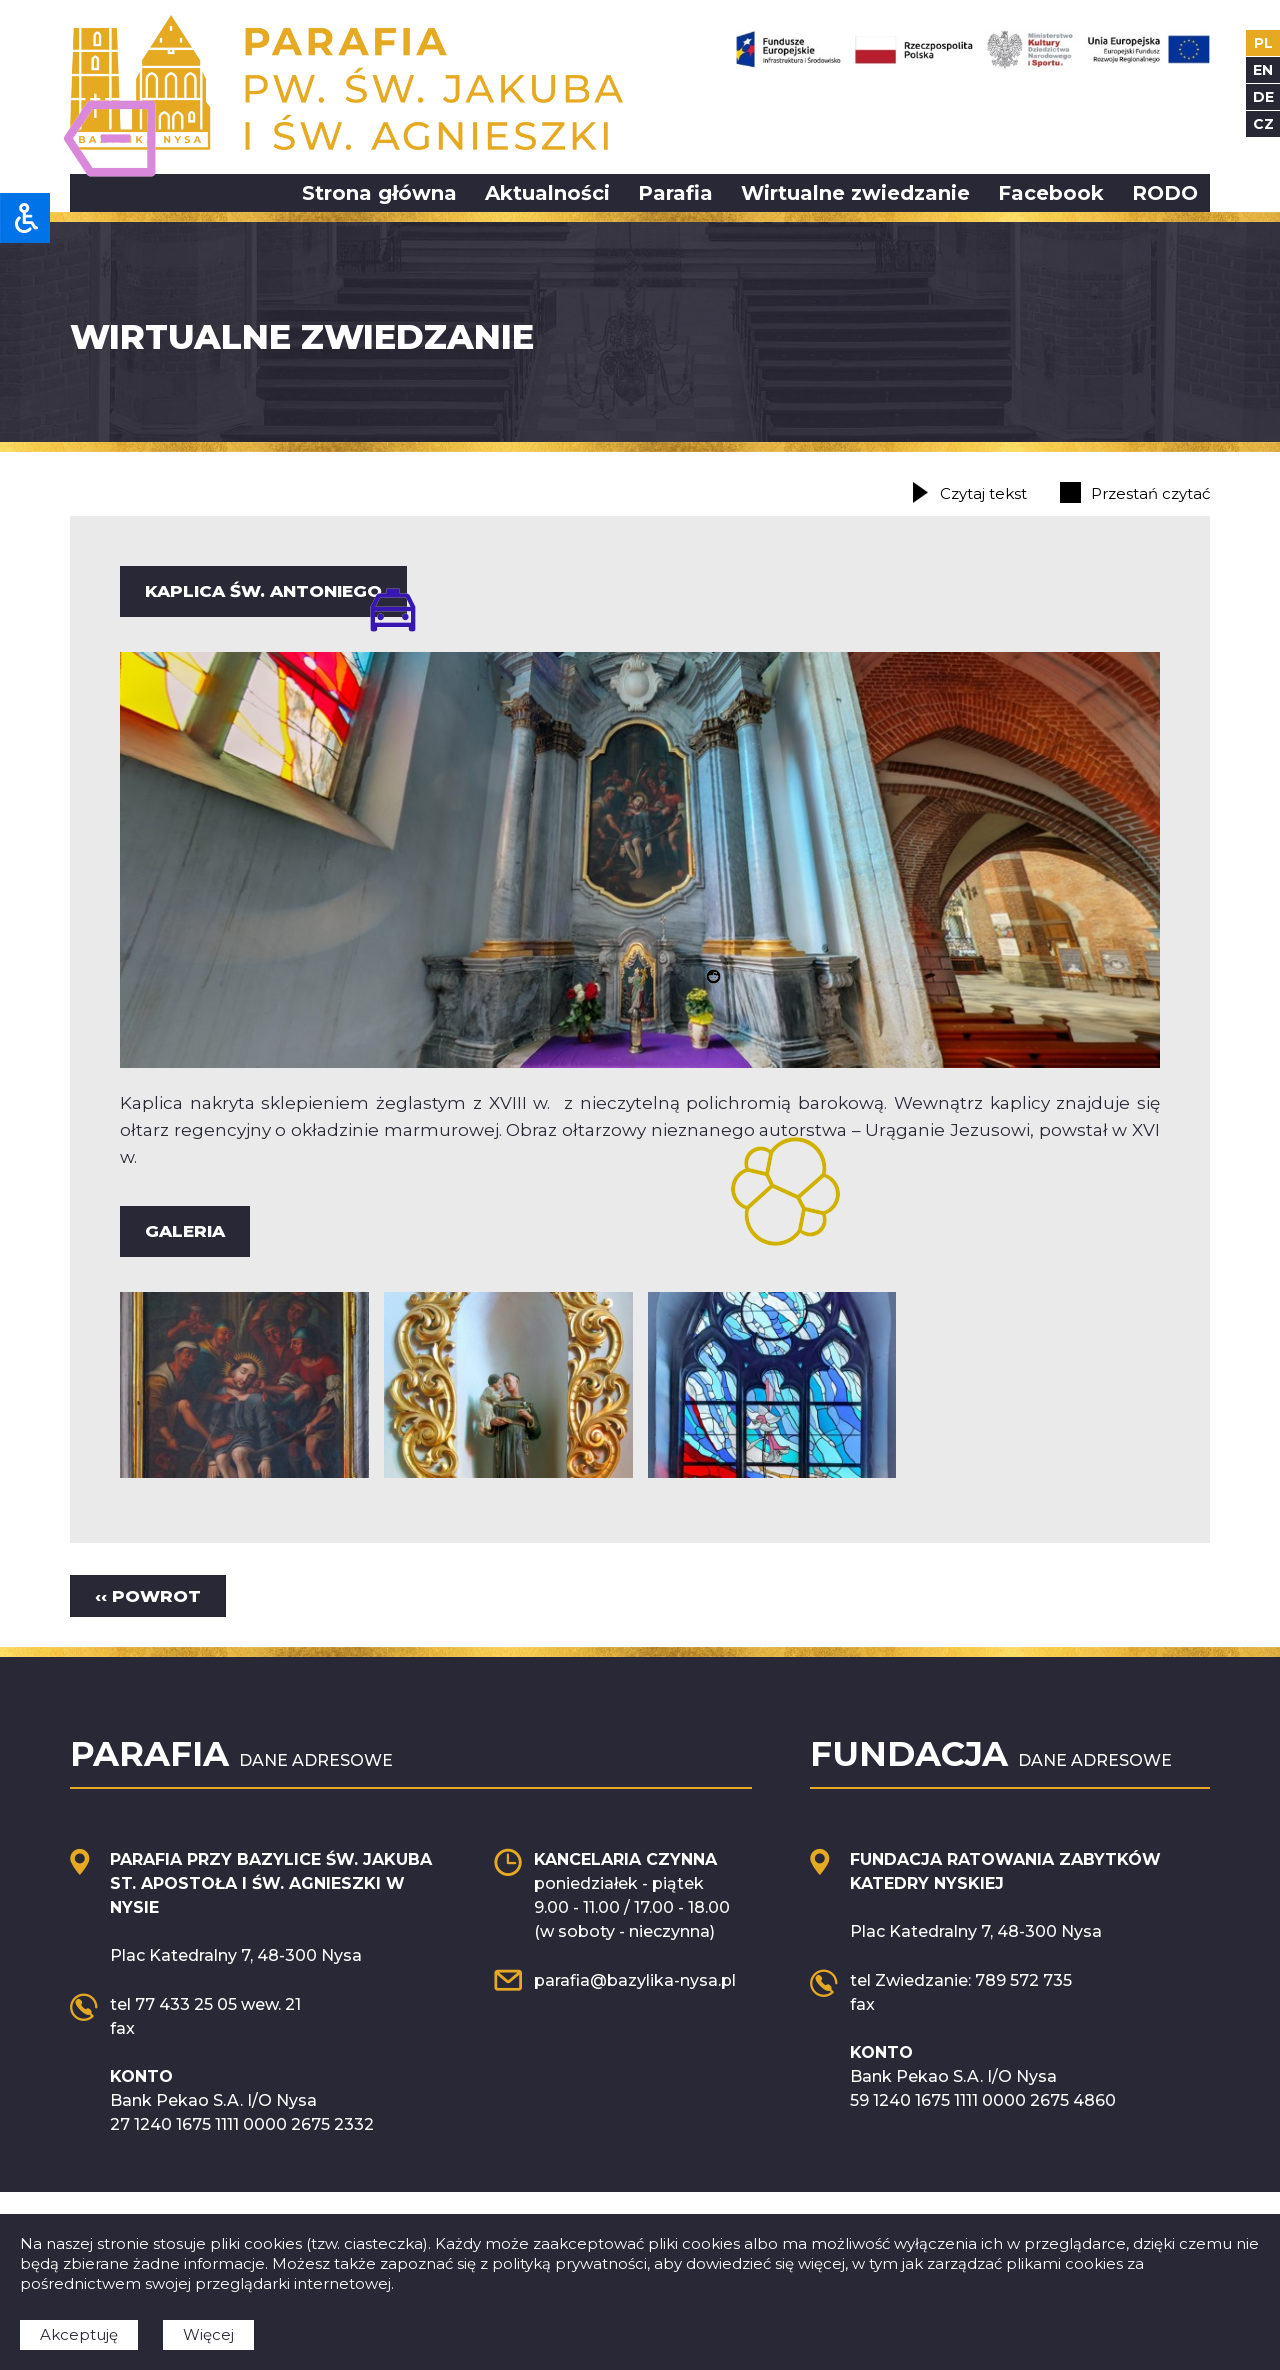 The width and height of the screenshot is (1280, 2370). Describe the element at coordinates (393, 609) in the screenshot. I see `request a taxi or cab ride` at that location.